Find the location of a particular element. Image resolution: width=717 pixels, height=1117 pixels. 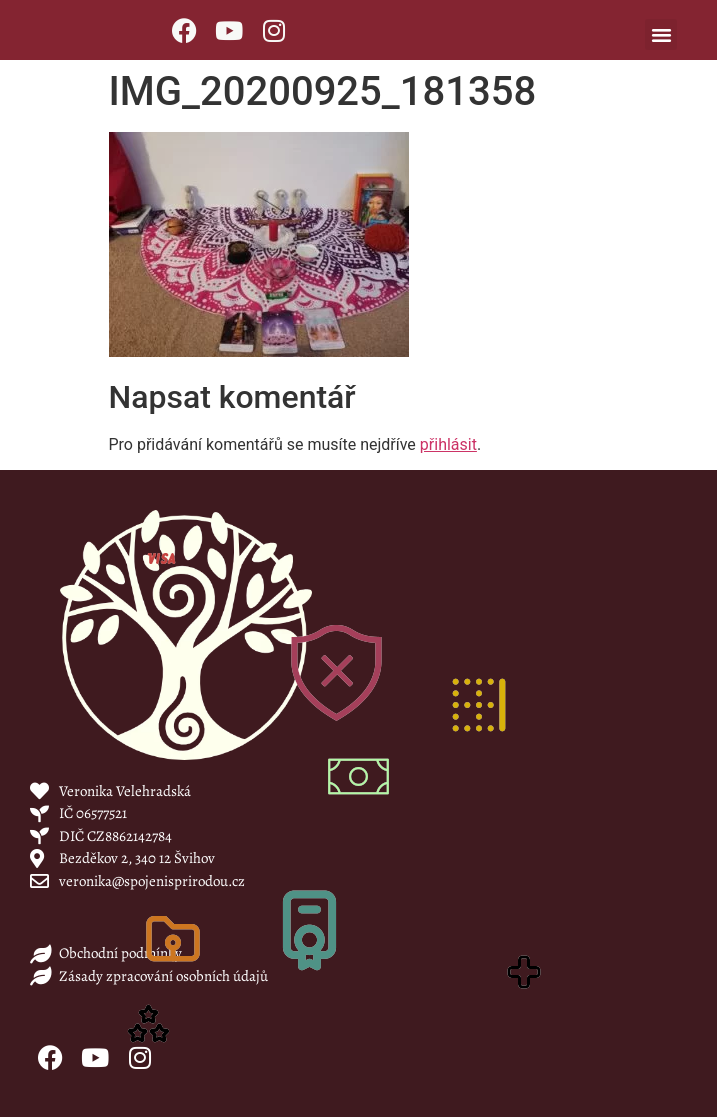

apply border to right edge of selection is located at coordinates (479, 705).